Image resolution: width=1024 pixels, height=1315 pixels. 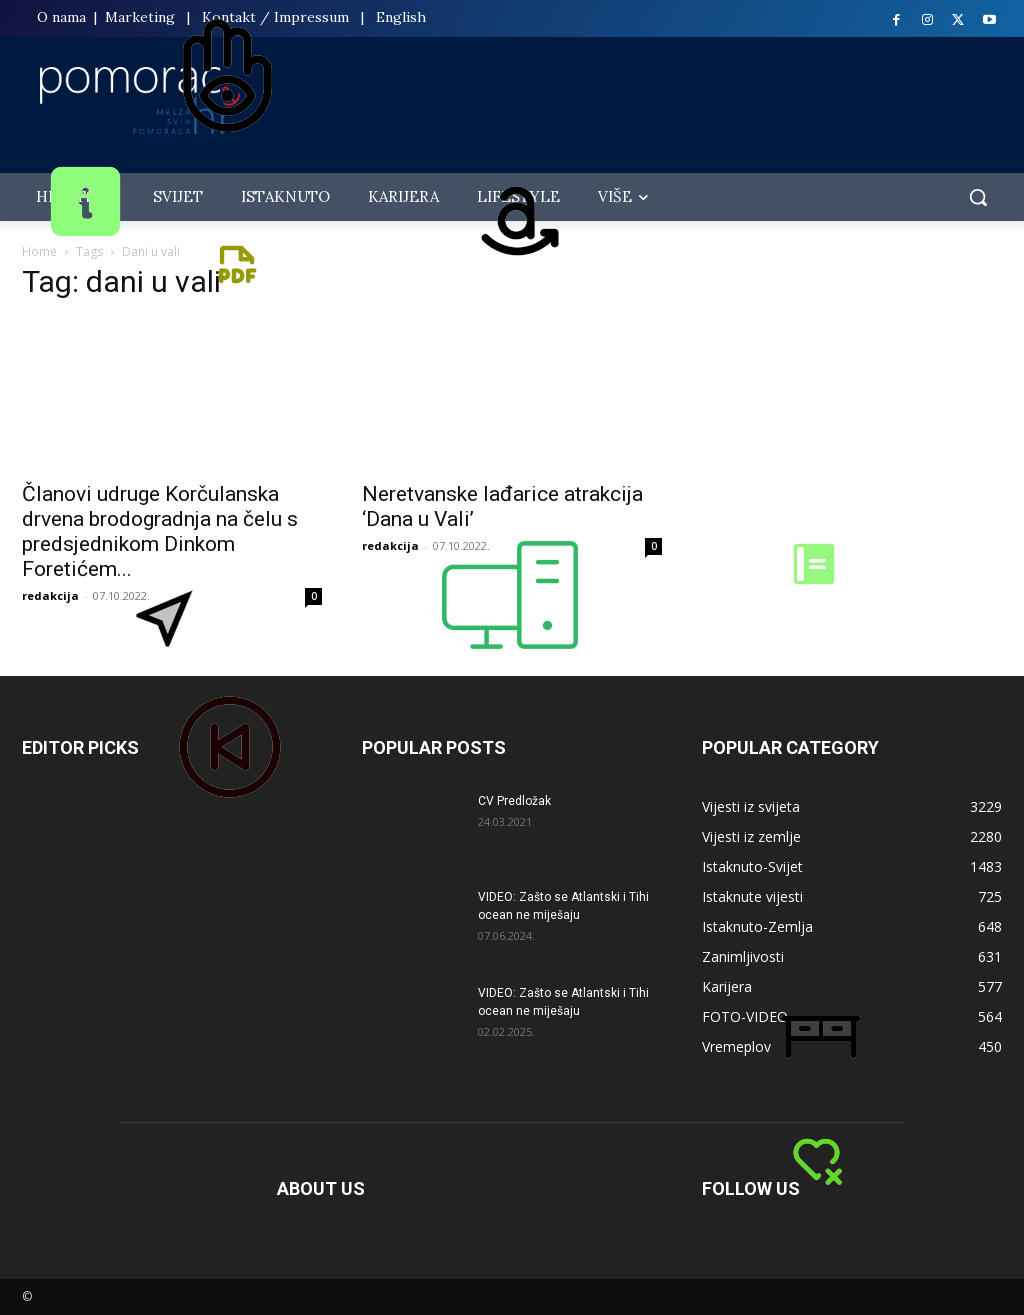 What do you see at coordinates (227, 75) in the screenshot?
I see `access hand tracking or gesture recognition settings` at bounding box center [227, 75].